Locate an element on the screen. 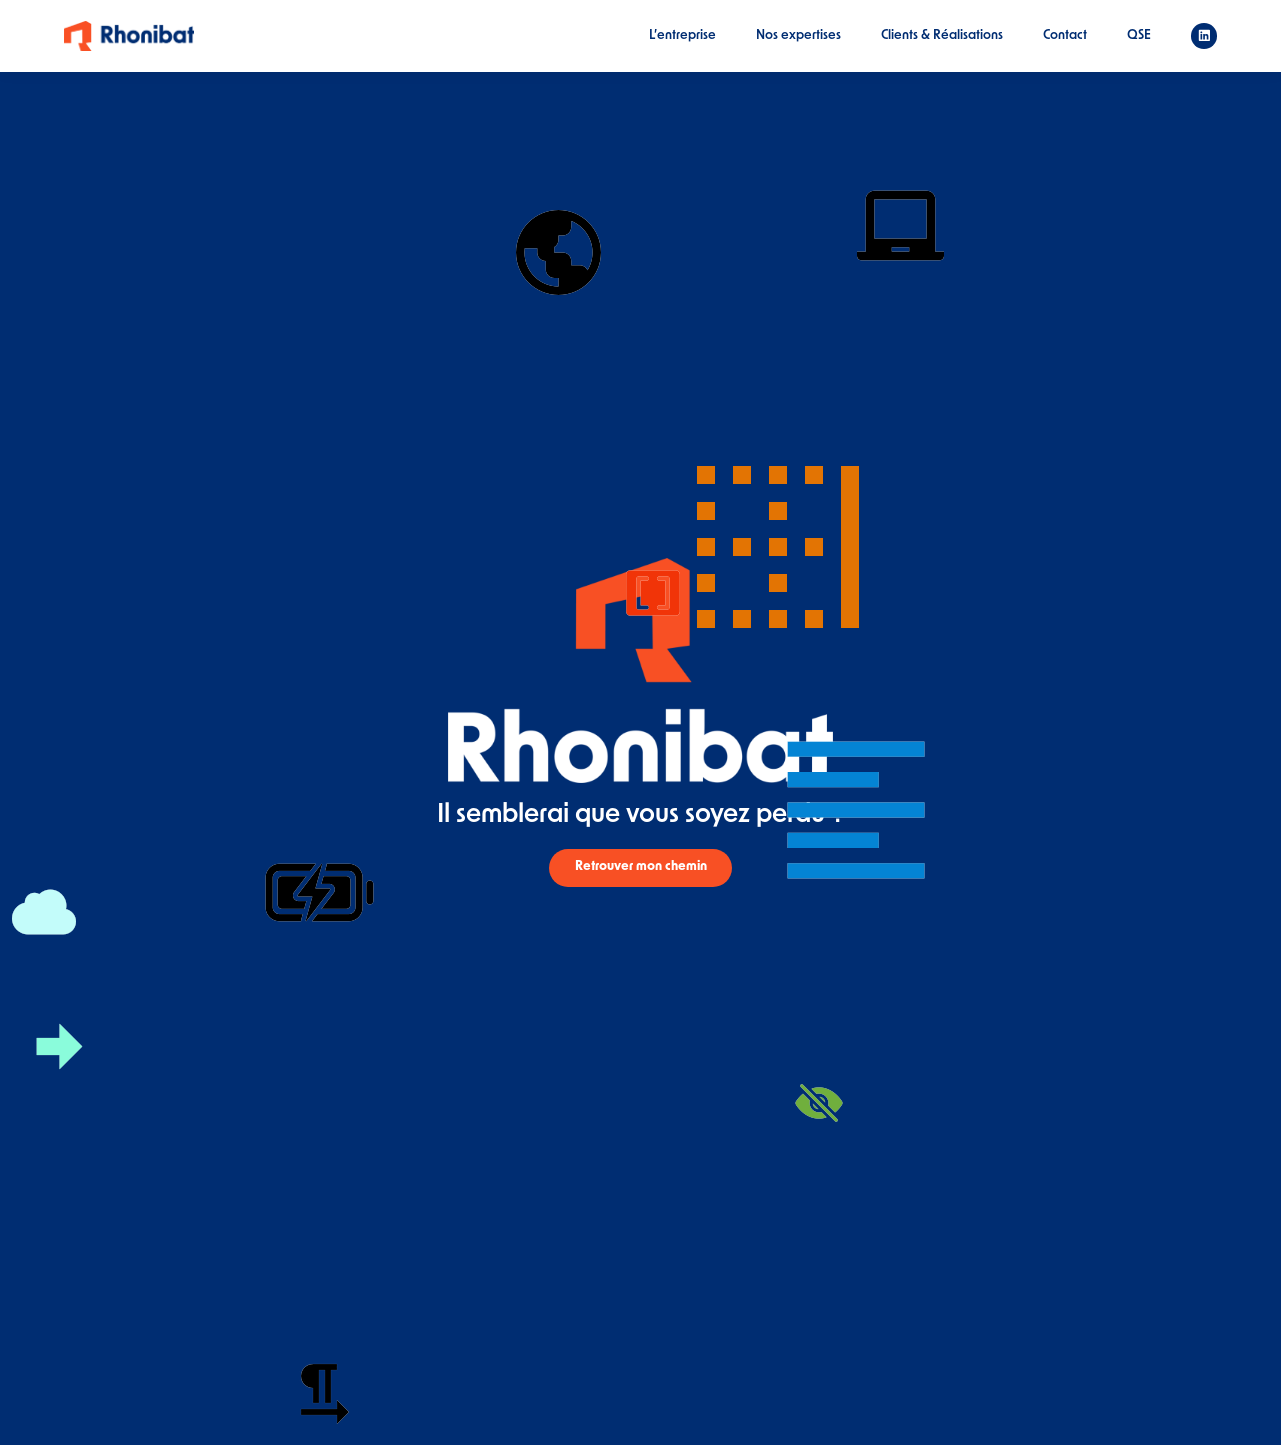  align text to the left margin is located at coordinates (856, 810).